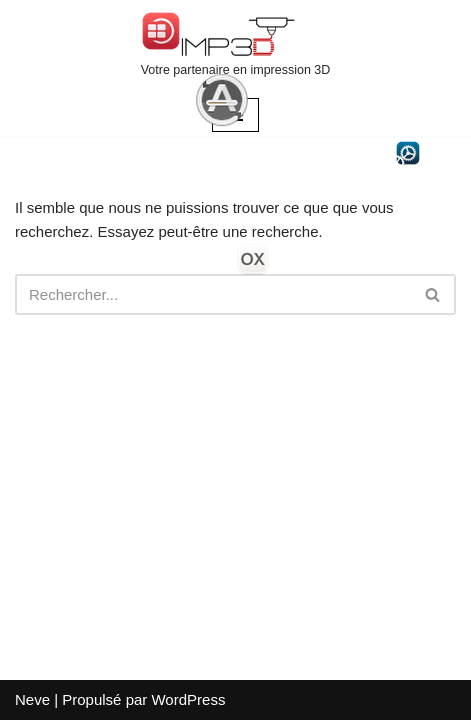 The height and width of the screenshot is (720, 471). What do you see at coordinates (253, 259) in the screenshot?
I see `launch the OX app` at bounding box center [253, 259].